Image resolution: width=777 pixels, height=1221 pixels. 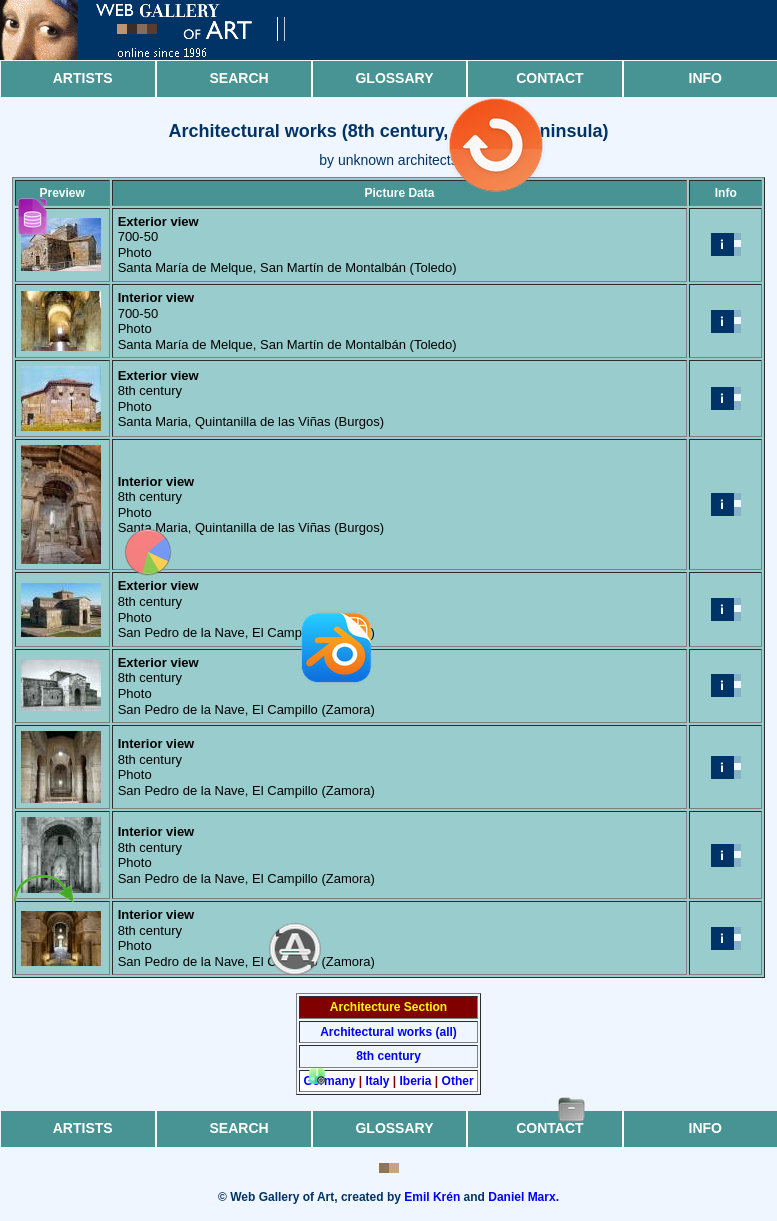 What do you see at coordinates (44, 888) in the screenshot?
I see `redo the last undone action` at bounding box center [44, 888].